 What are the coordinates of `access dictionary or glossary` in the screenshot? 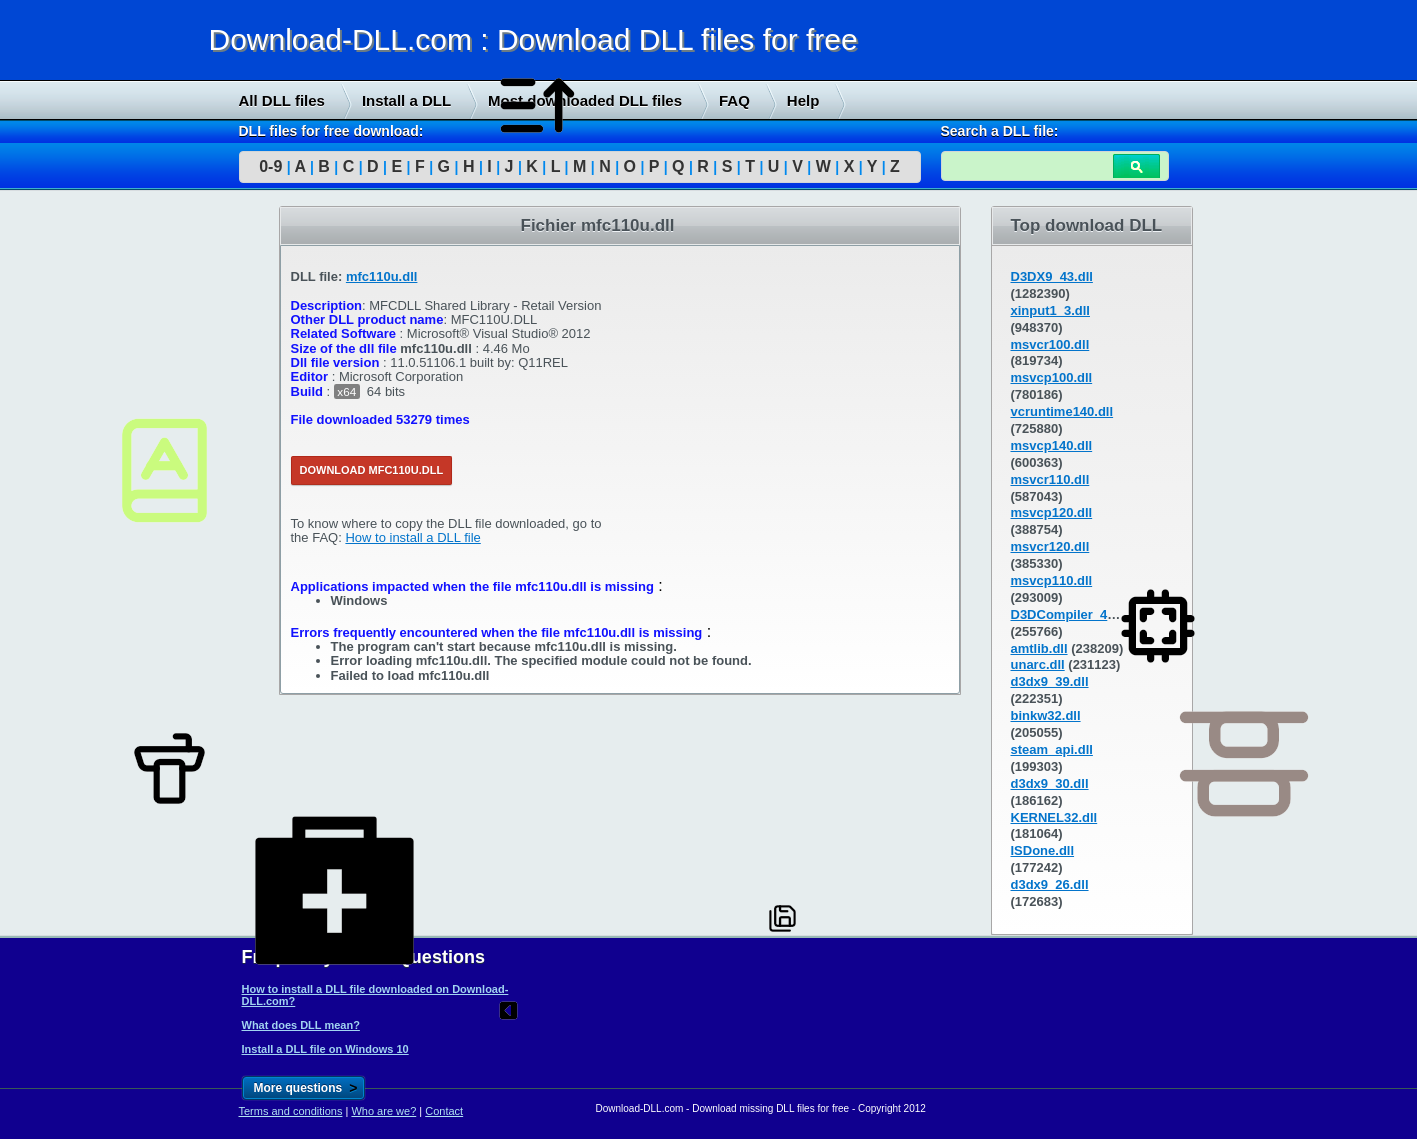 It's located at (164, 470).